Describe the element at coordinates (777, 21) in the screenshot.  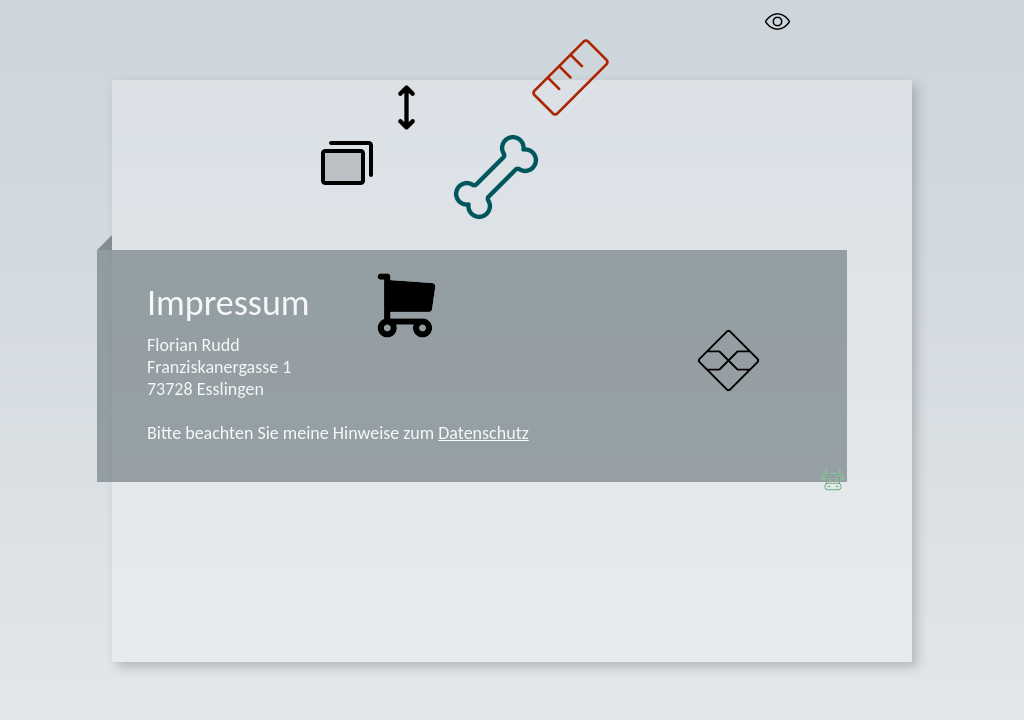
I see `view or preview content` at that location.